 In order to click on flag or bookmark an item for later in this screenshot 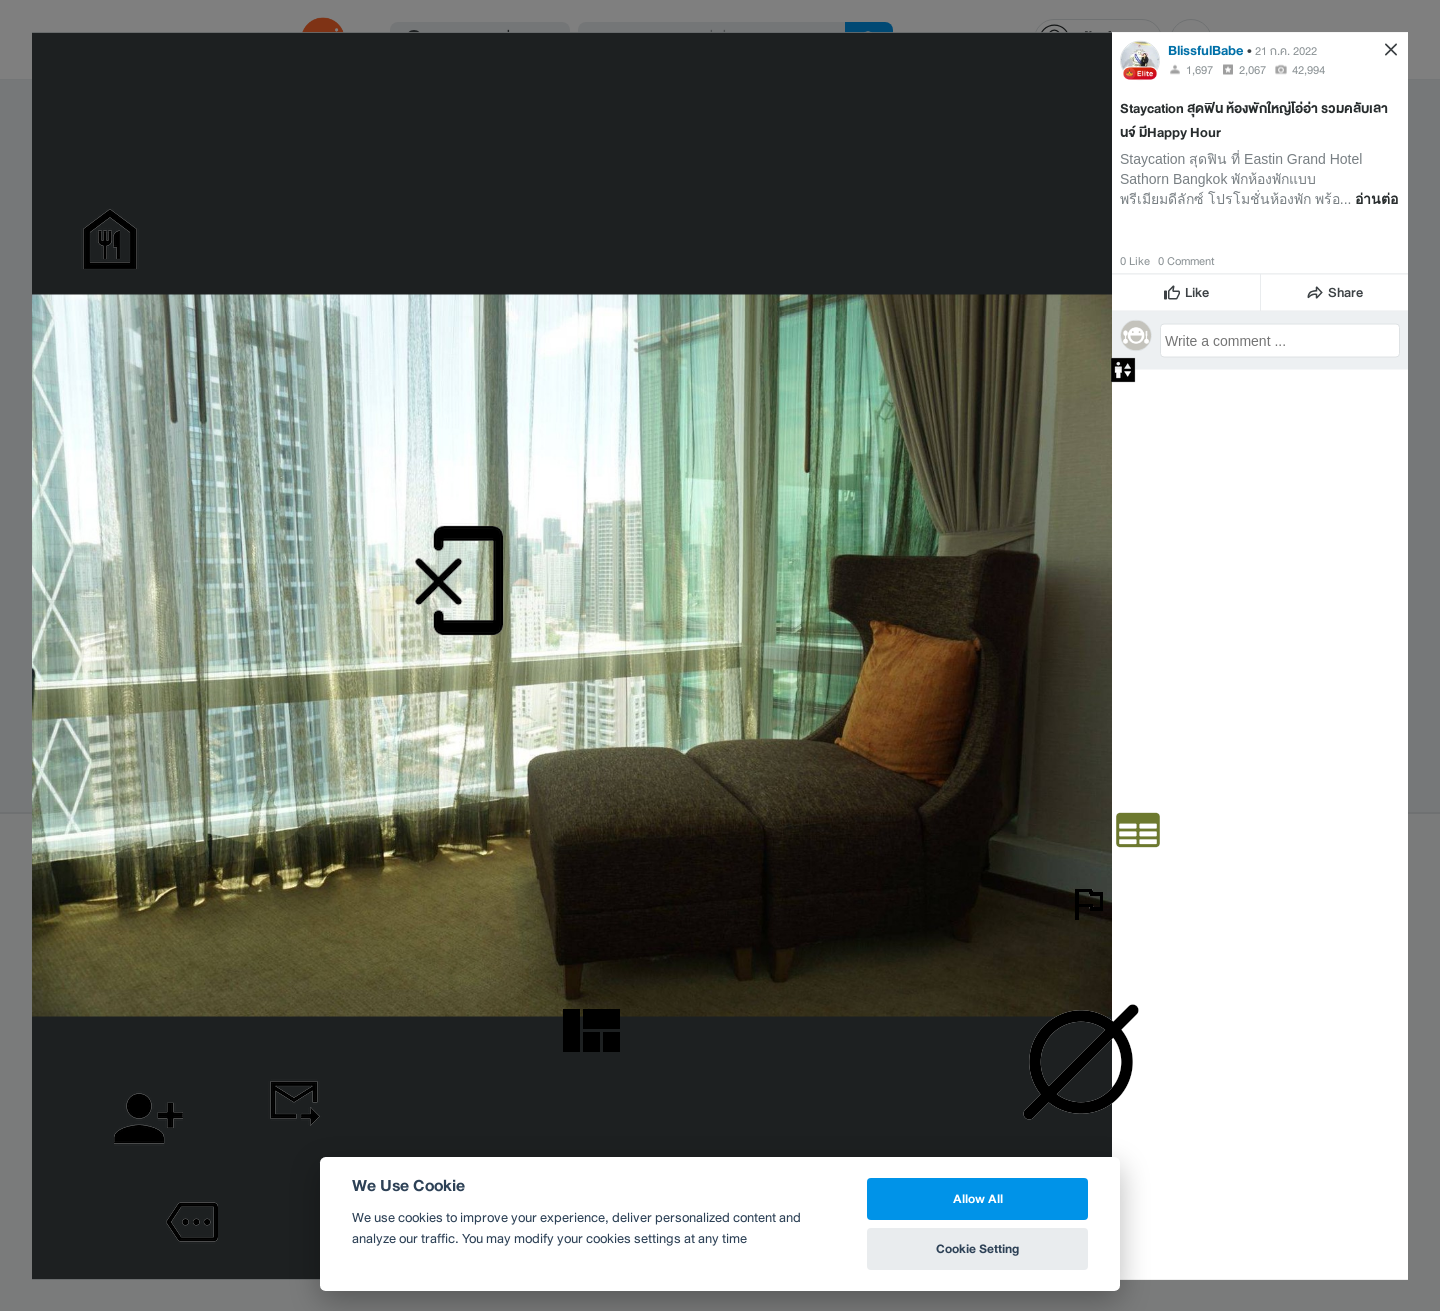, I will do `click(1088, 903)`.